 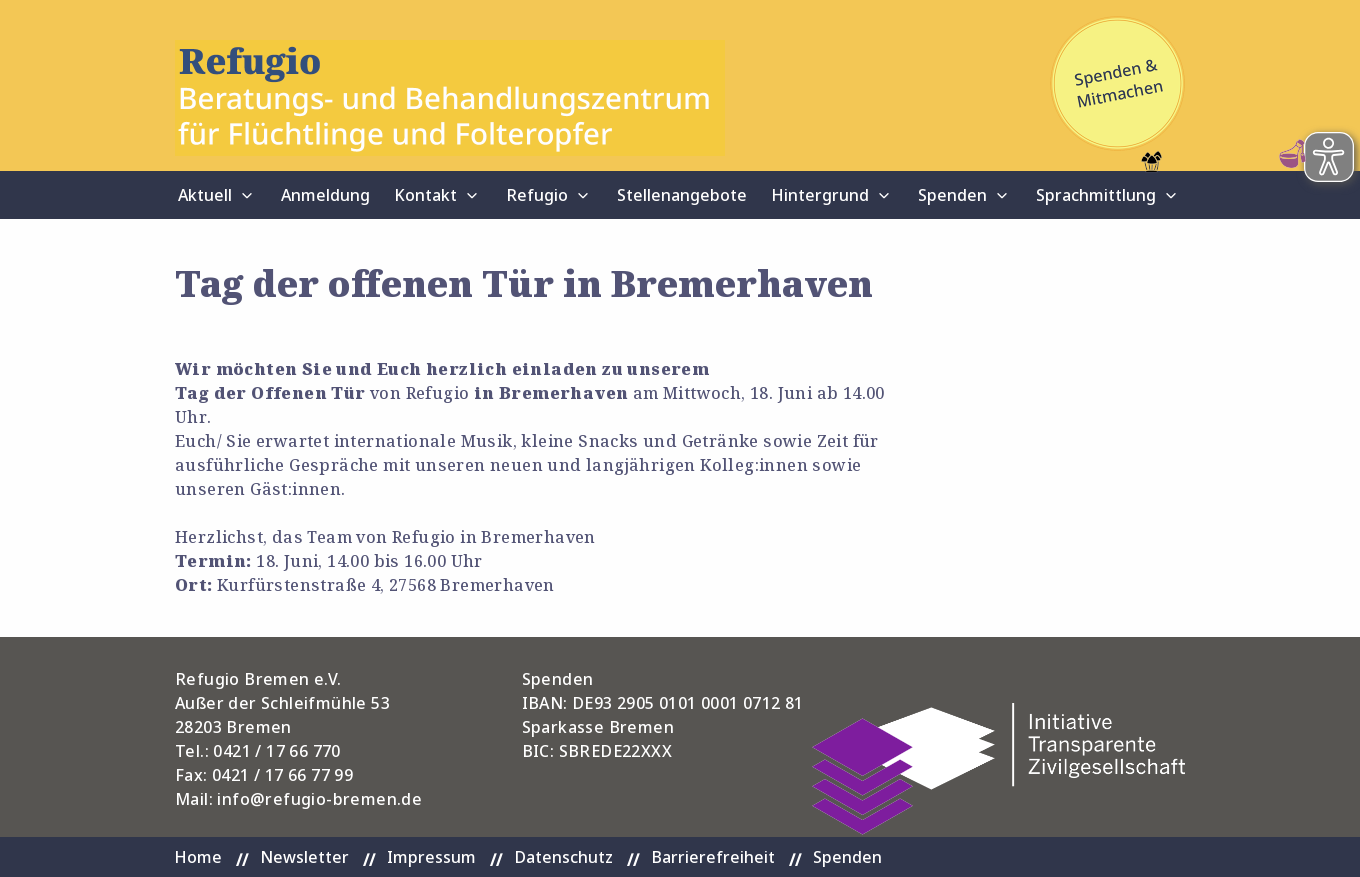 I want to click on access foraging or nature-related content, so click(x=1151, y=161).